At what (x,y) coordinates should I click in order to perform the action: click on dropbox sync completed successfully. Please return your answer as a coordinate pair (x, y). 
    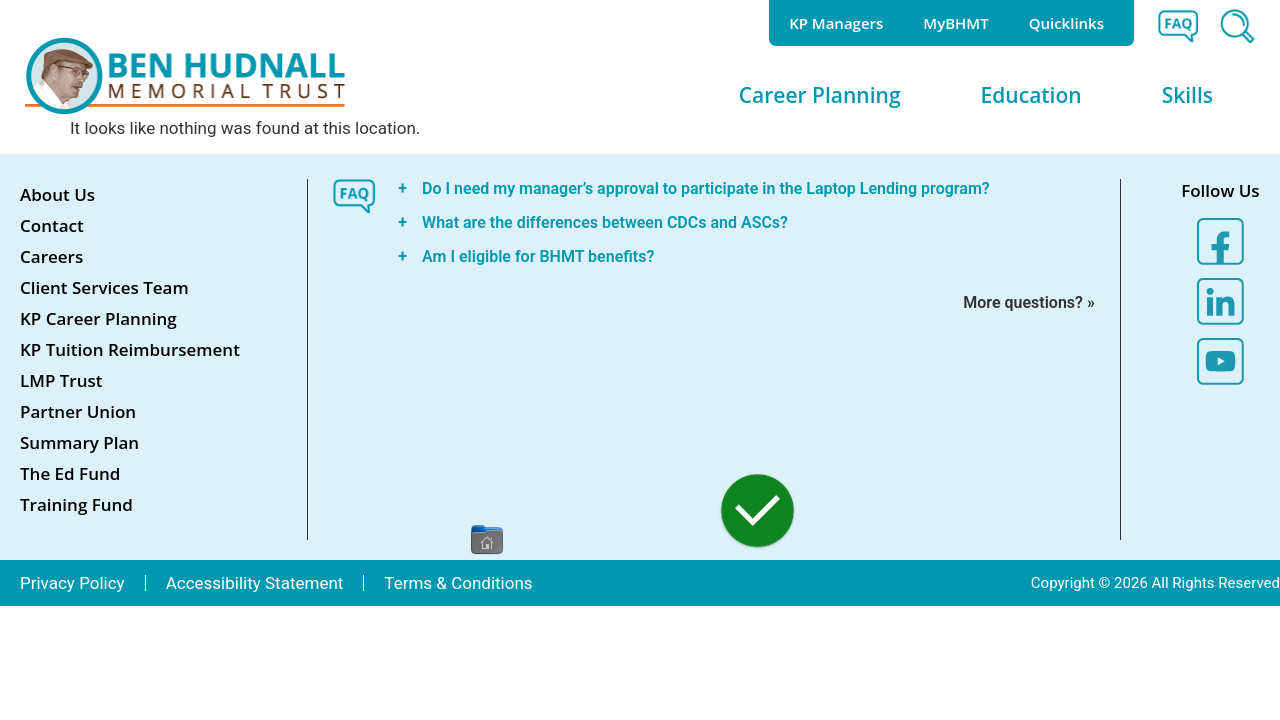
    Looking at the image, I should click on (757, 510).